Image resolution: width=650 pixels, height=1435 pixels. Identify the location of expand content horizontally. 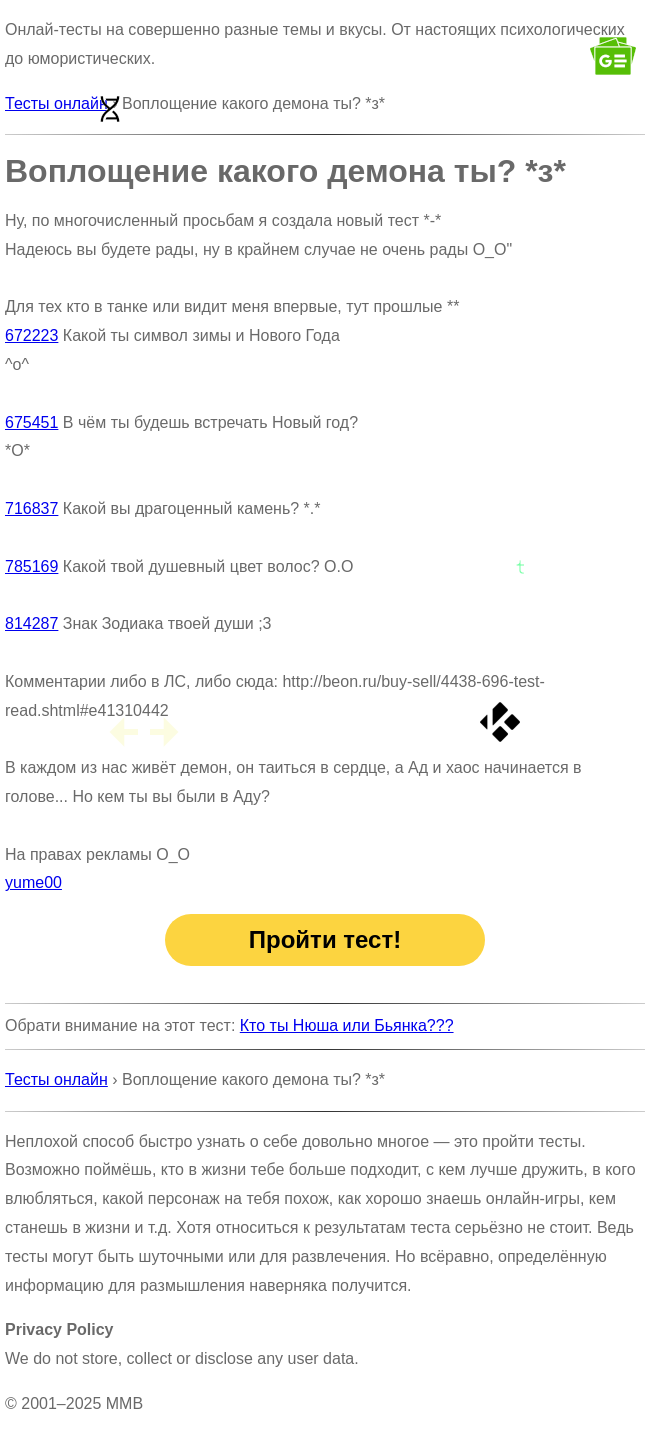
(144, 732).